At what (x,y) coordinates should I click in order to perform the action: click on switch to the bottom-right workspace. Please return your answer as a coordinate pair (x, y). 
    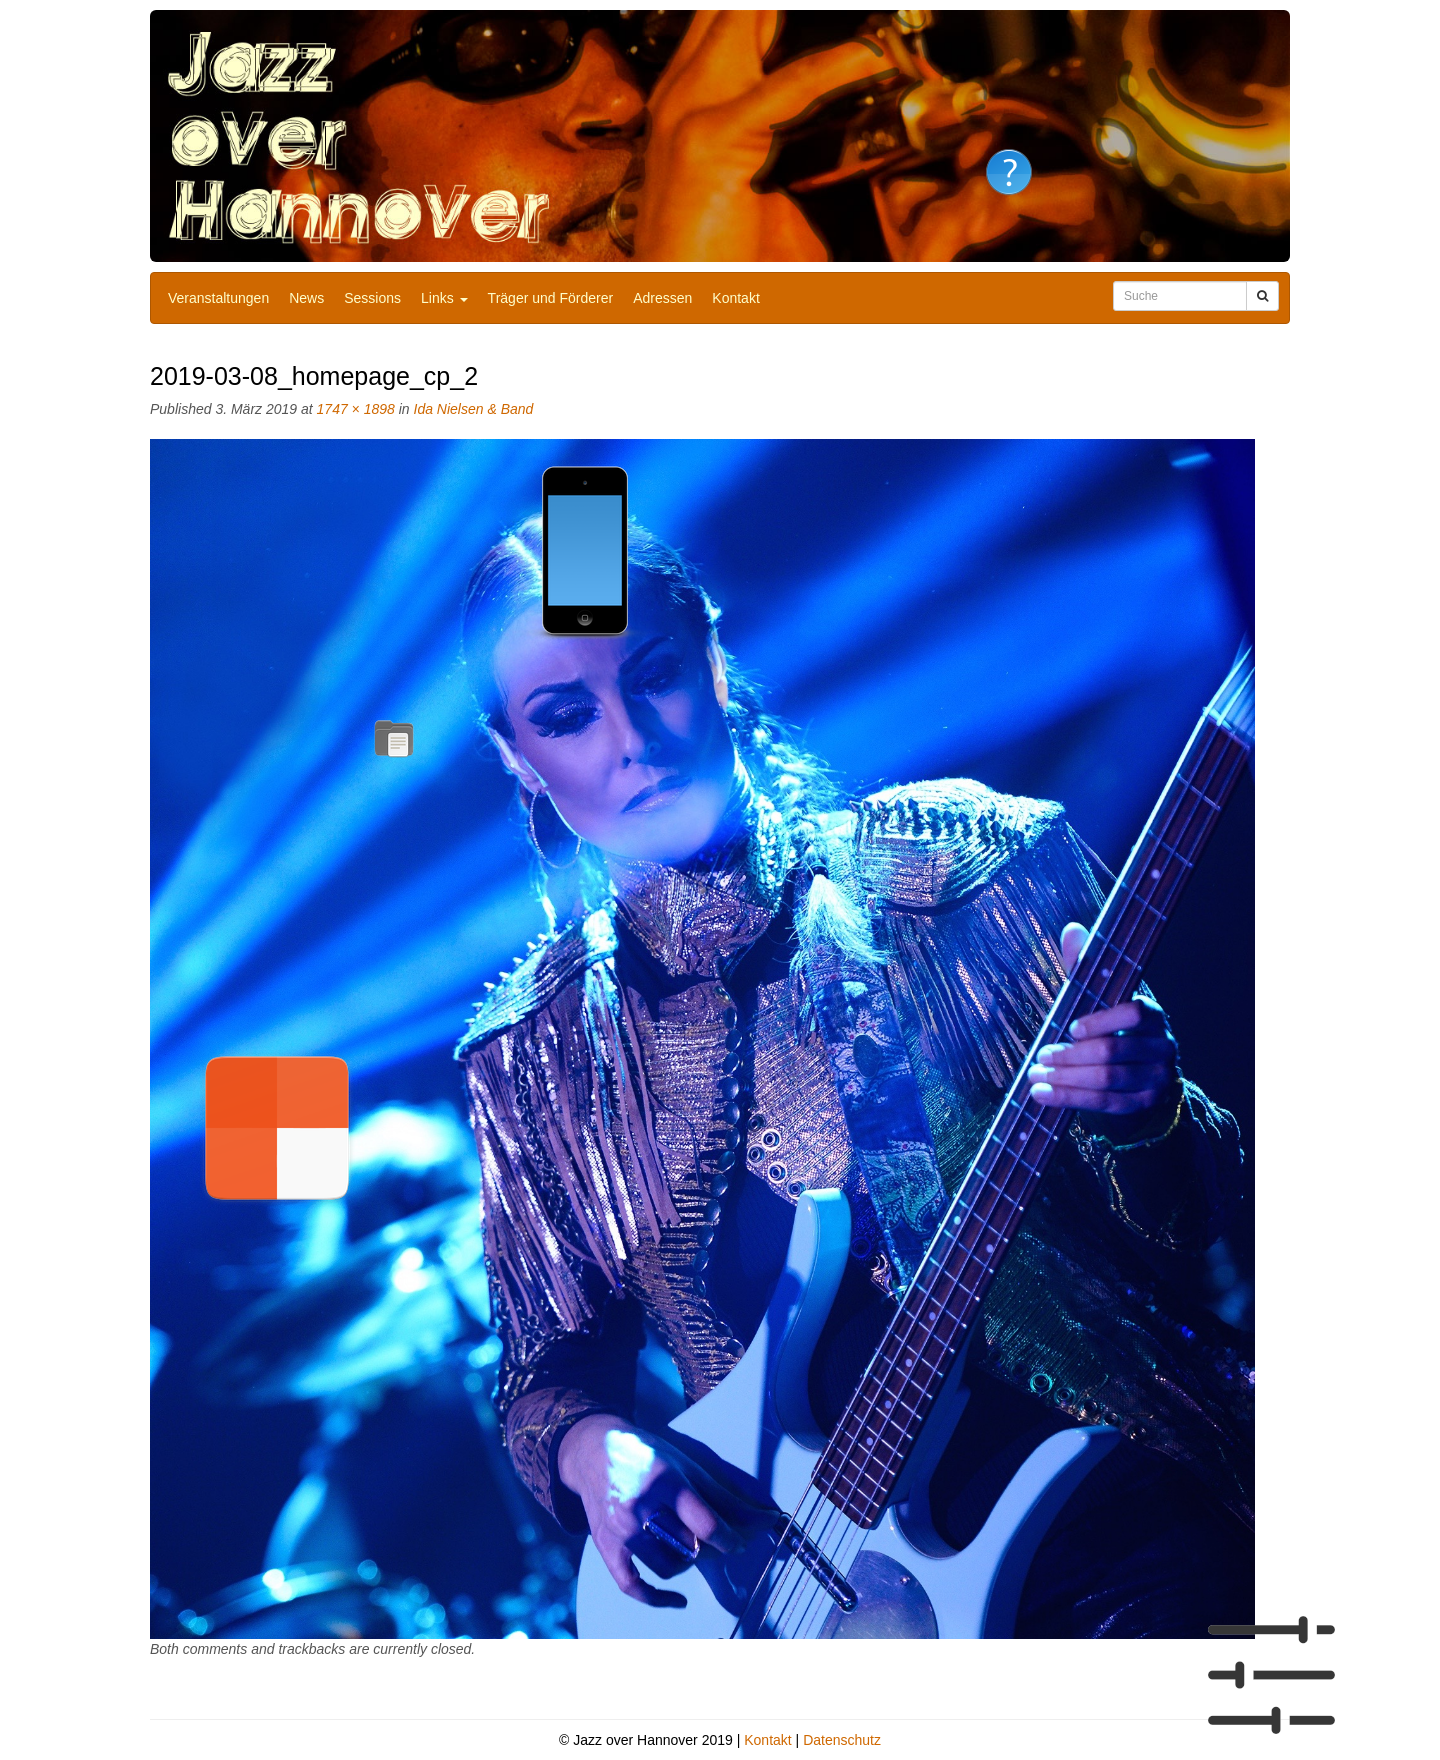
    Looking at the image, I should click on (277, 1128).